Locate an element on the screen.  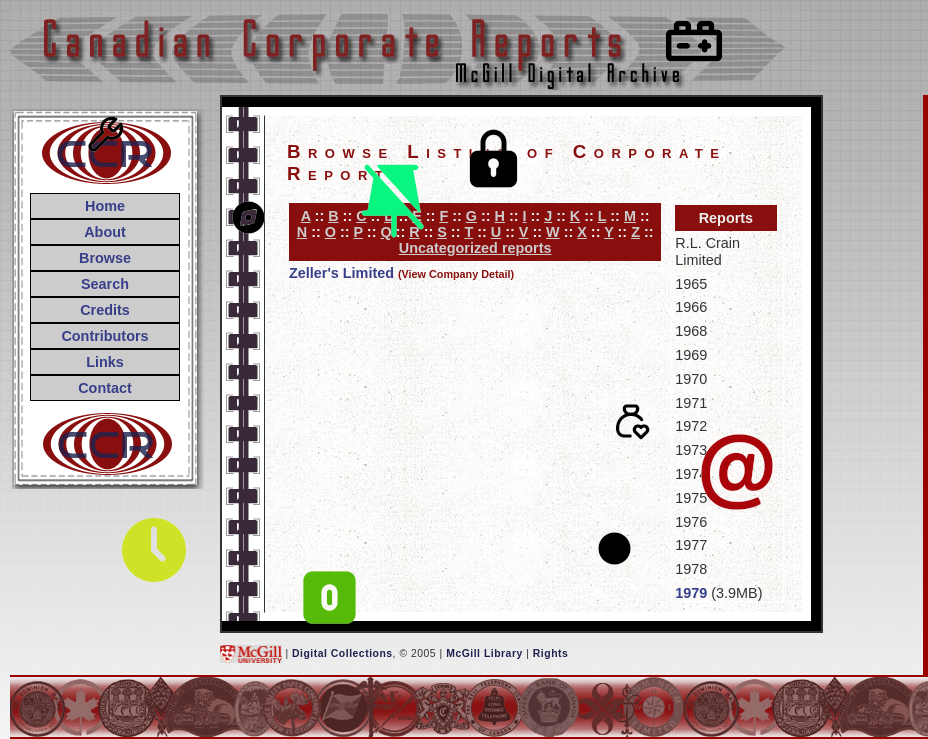
confirm or complete an action is located at coordinates (614, 548).